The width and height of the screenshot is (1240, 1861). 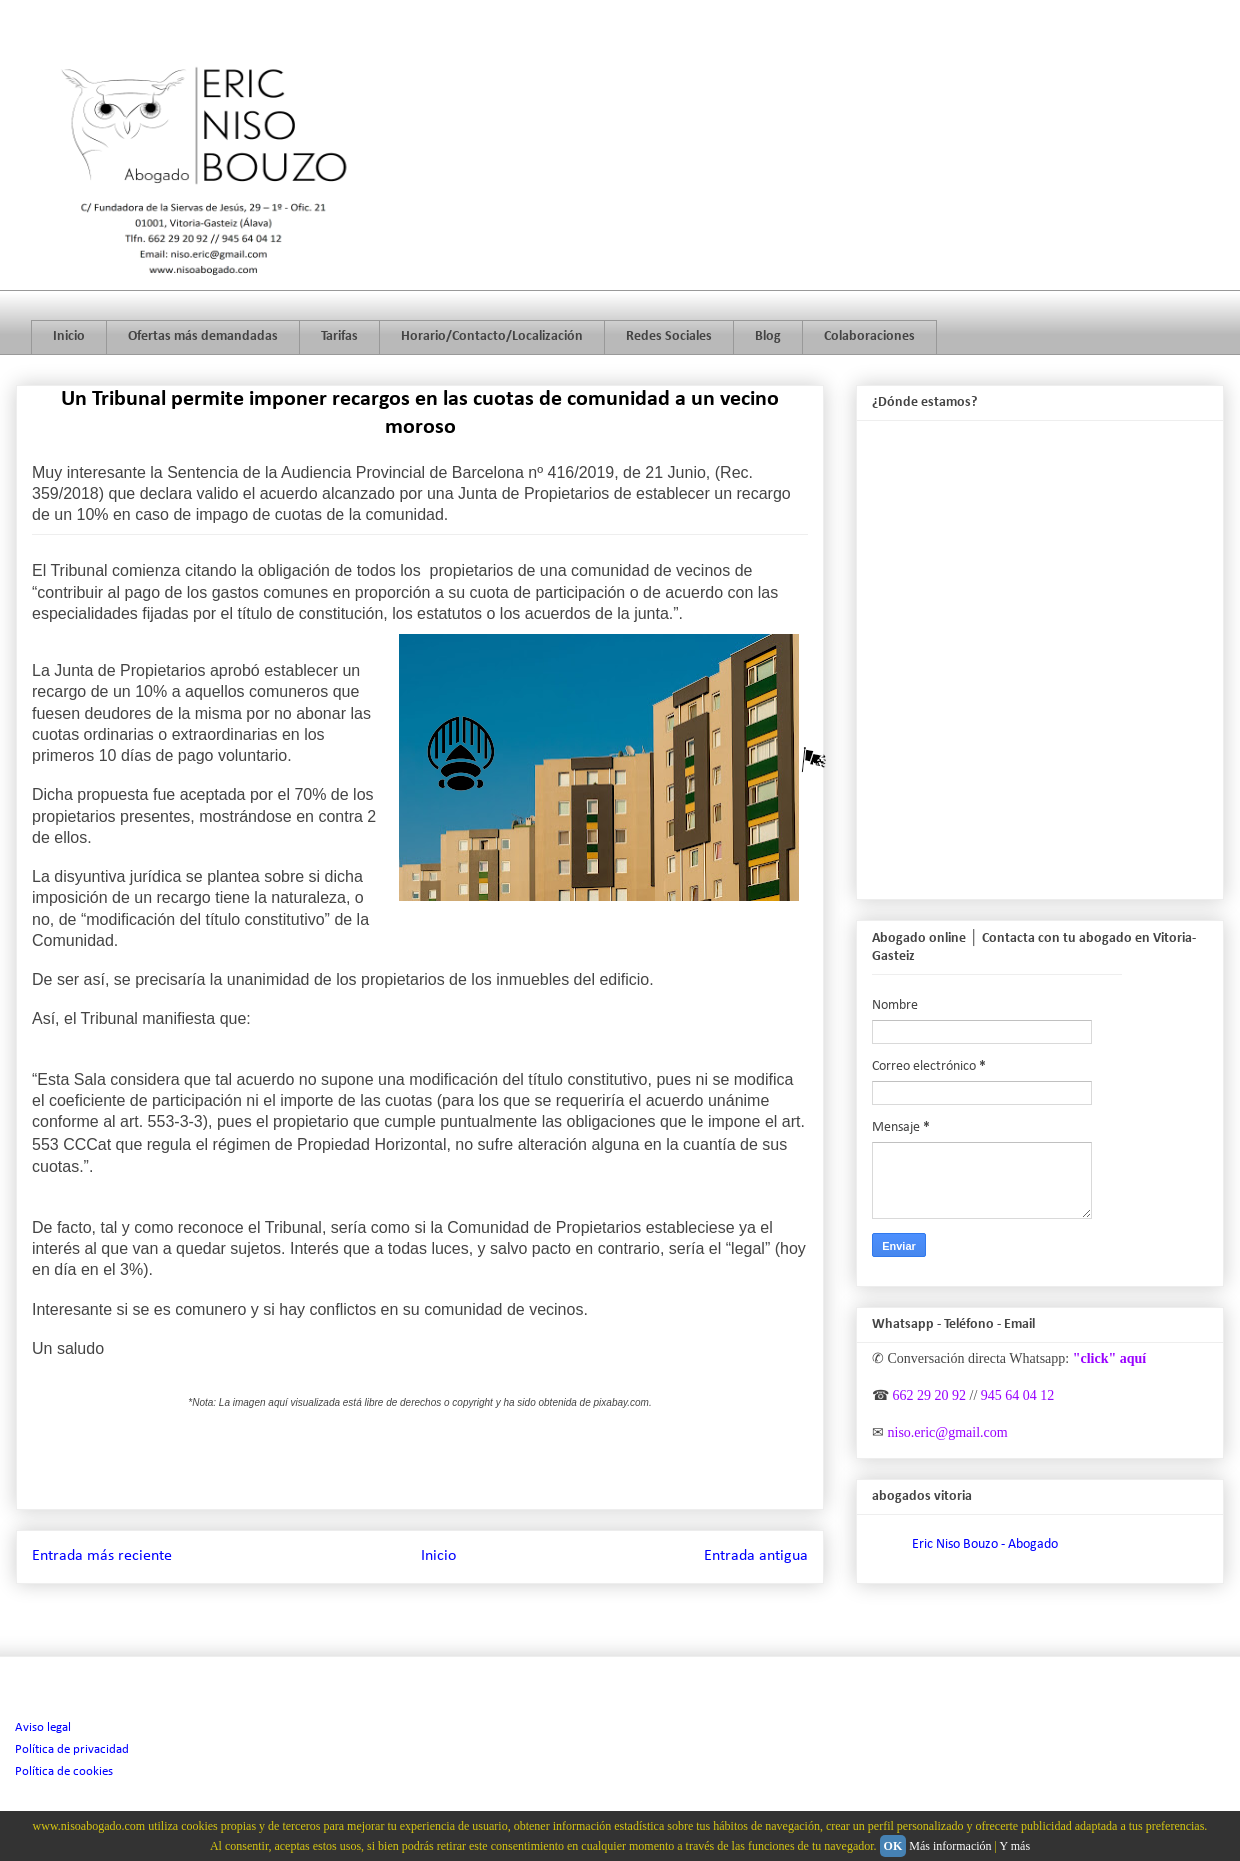 What do you see at coordinates (813, 759) in the screenshot?
I see `indicates a defeated faction or conquered territory` at bounding box center [813, 759].